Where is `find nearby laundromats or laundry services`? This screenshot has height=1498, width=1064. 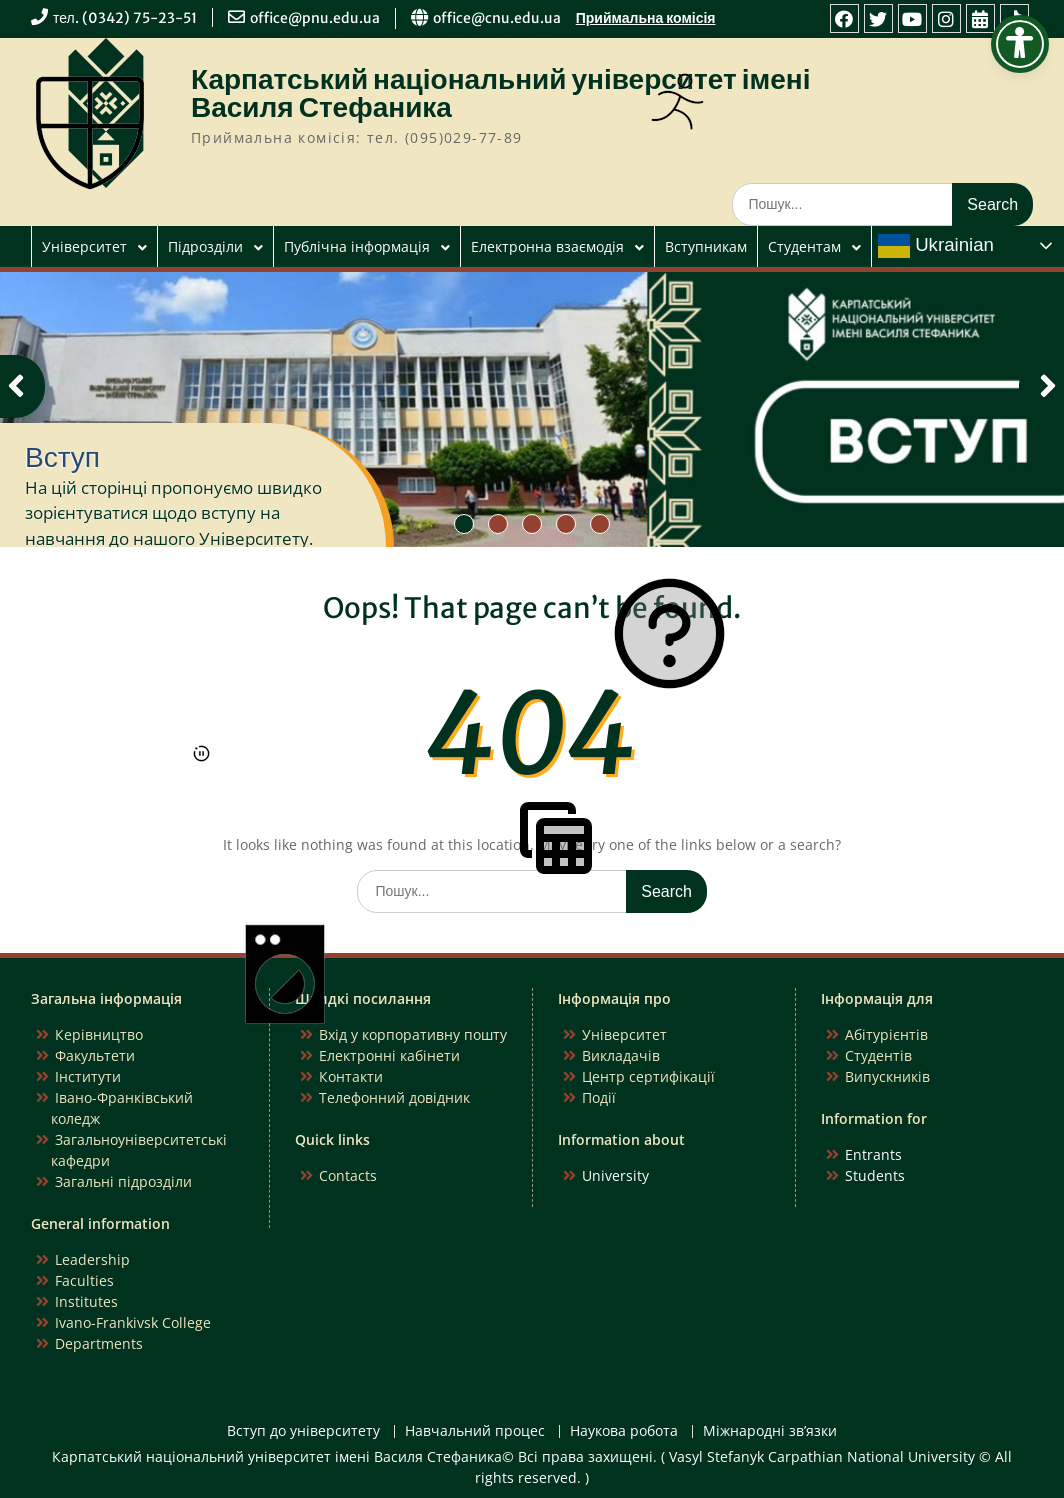 find nearby laundromats or laundry services is located at coordinates (285, 974).